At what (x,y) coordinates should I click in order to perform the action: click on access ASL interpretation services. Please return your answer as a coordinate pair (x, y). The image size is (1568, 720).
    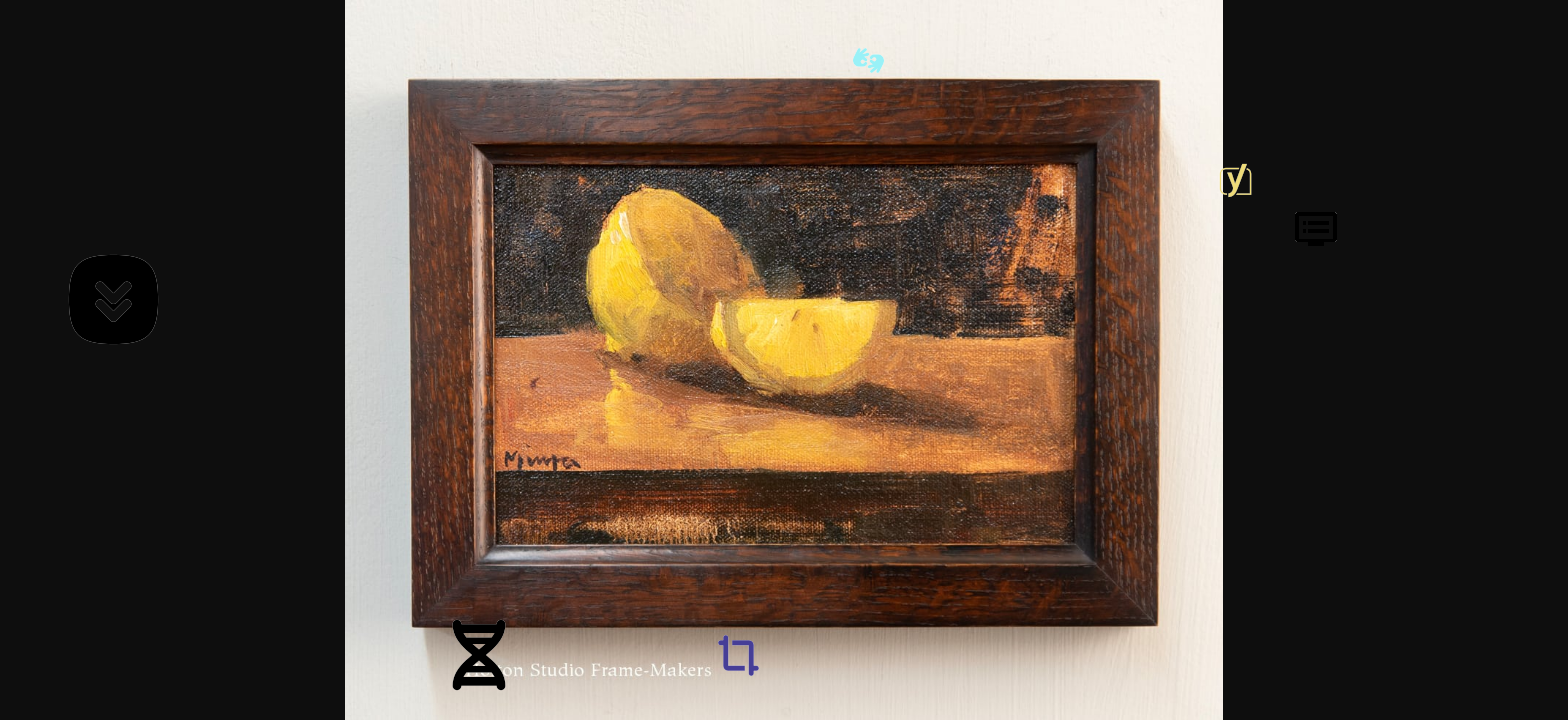
    Looking at the image, I should click on (868, 60).